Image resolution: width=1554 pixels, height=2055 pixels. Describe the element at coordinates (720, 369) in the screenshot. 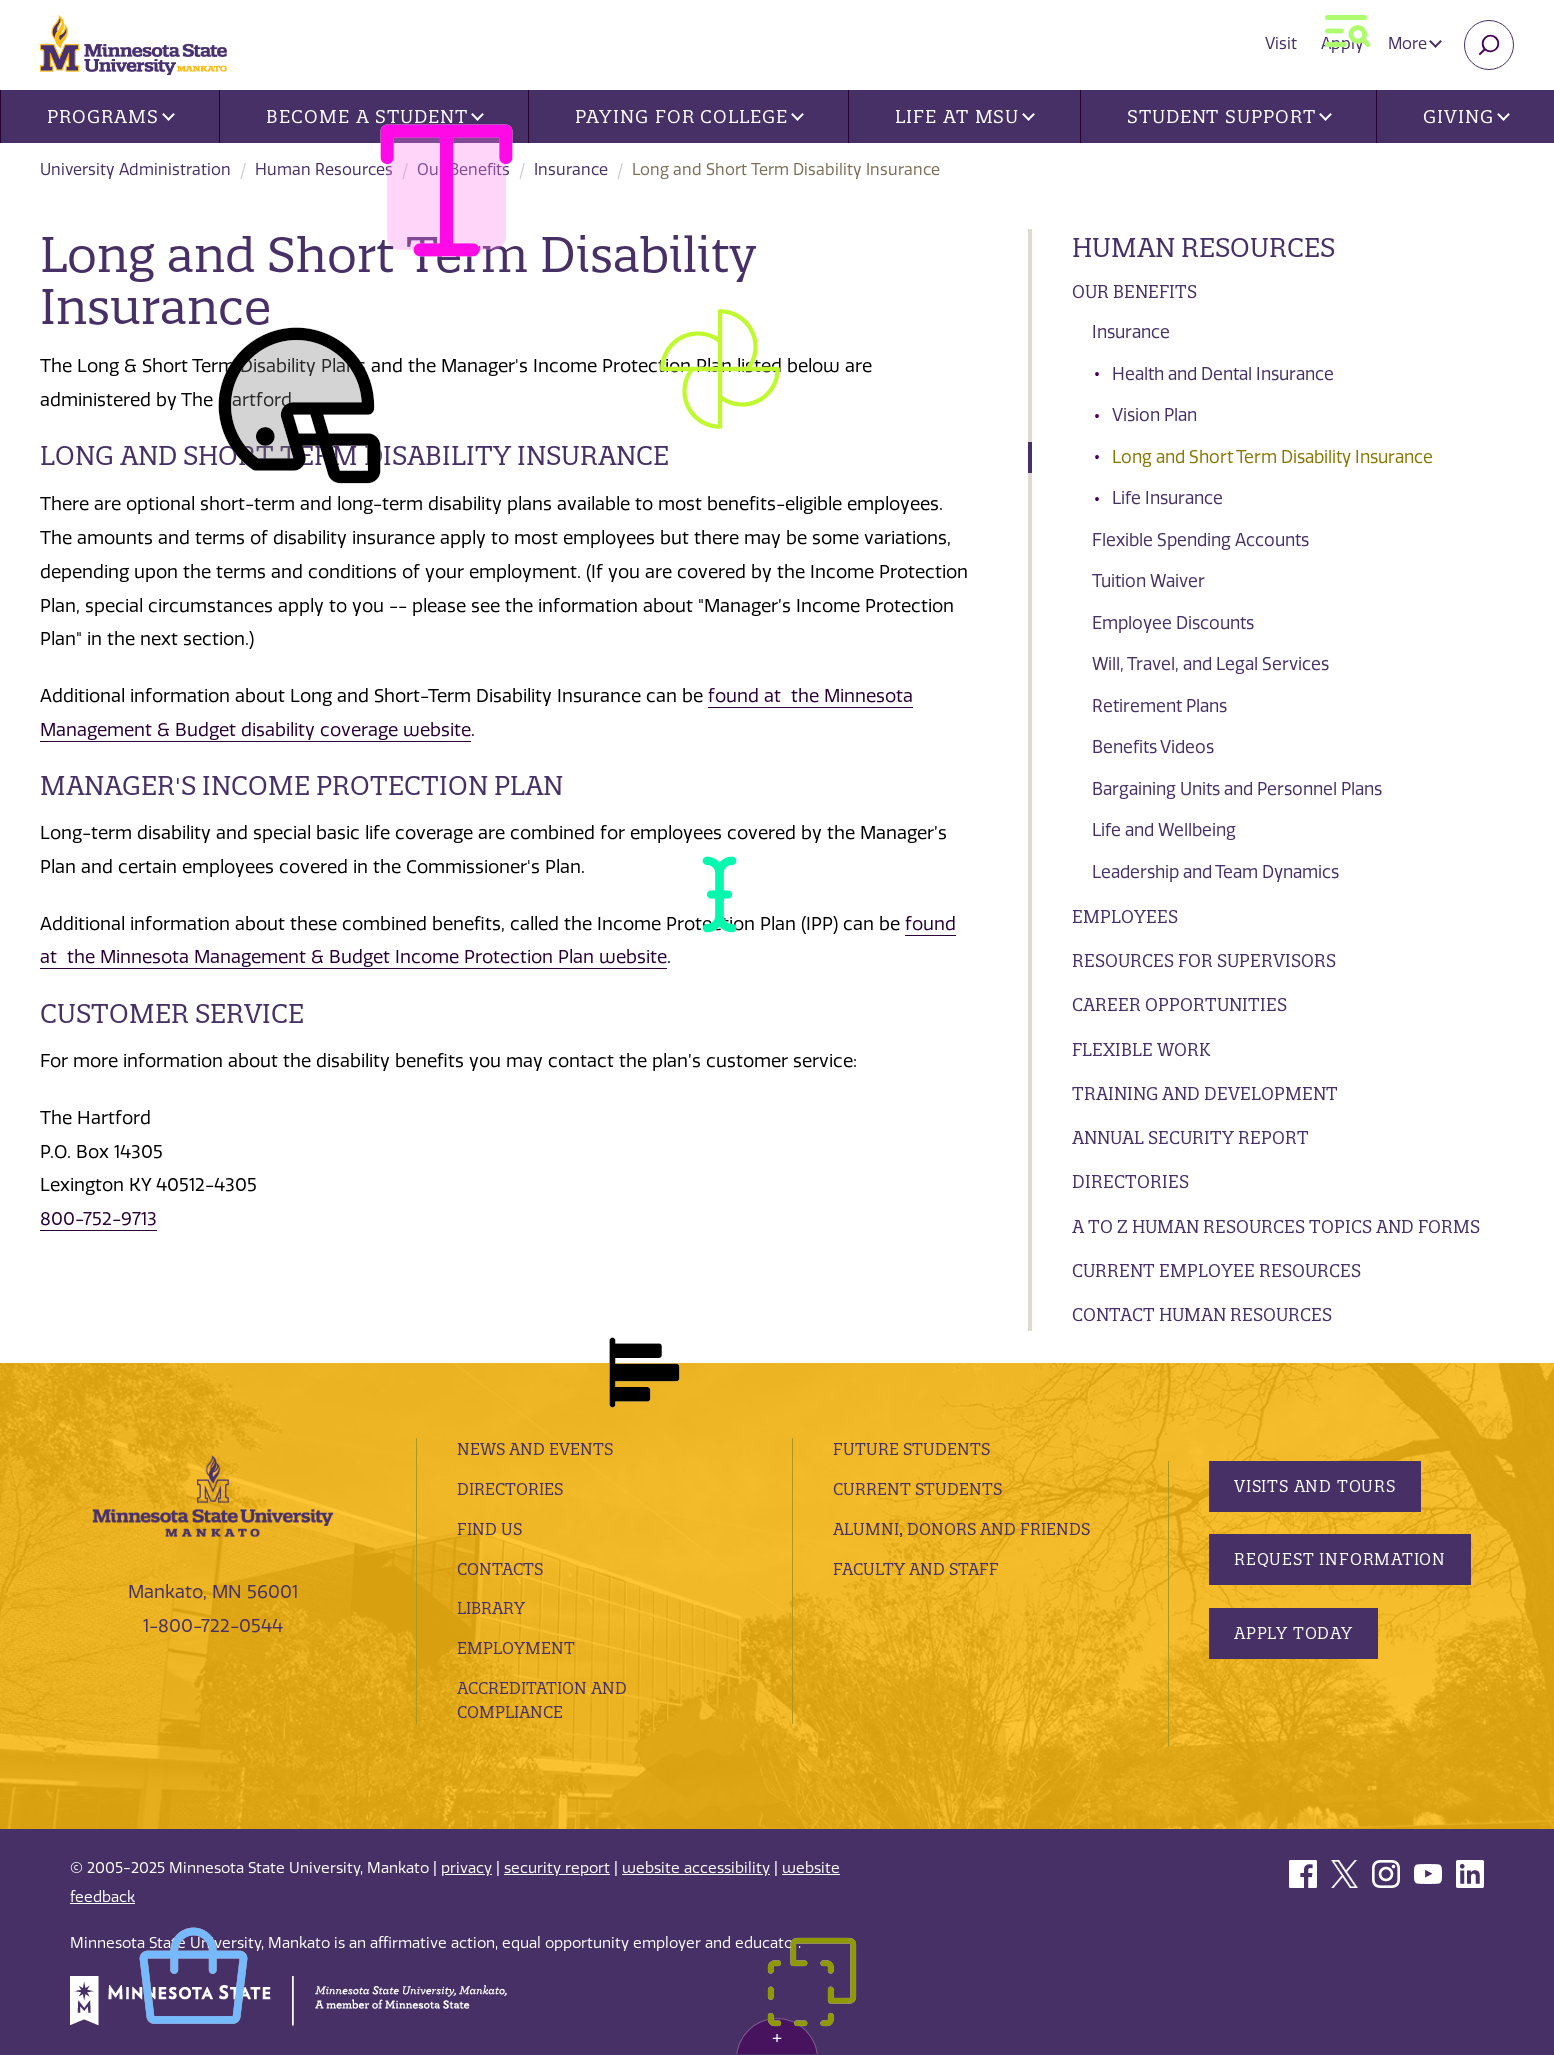

I see `open google photos app` at that location.